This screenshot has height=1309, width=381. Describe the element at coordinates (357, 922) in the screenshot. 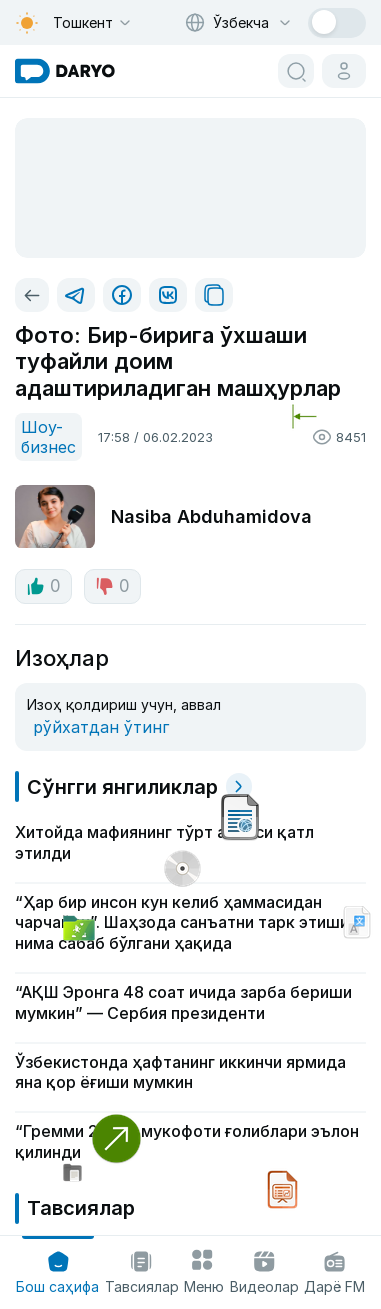

I see `a gettext translation file for software localization` at that location.